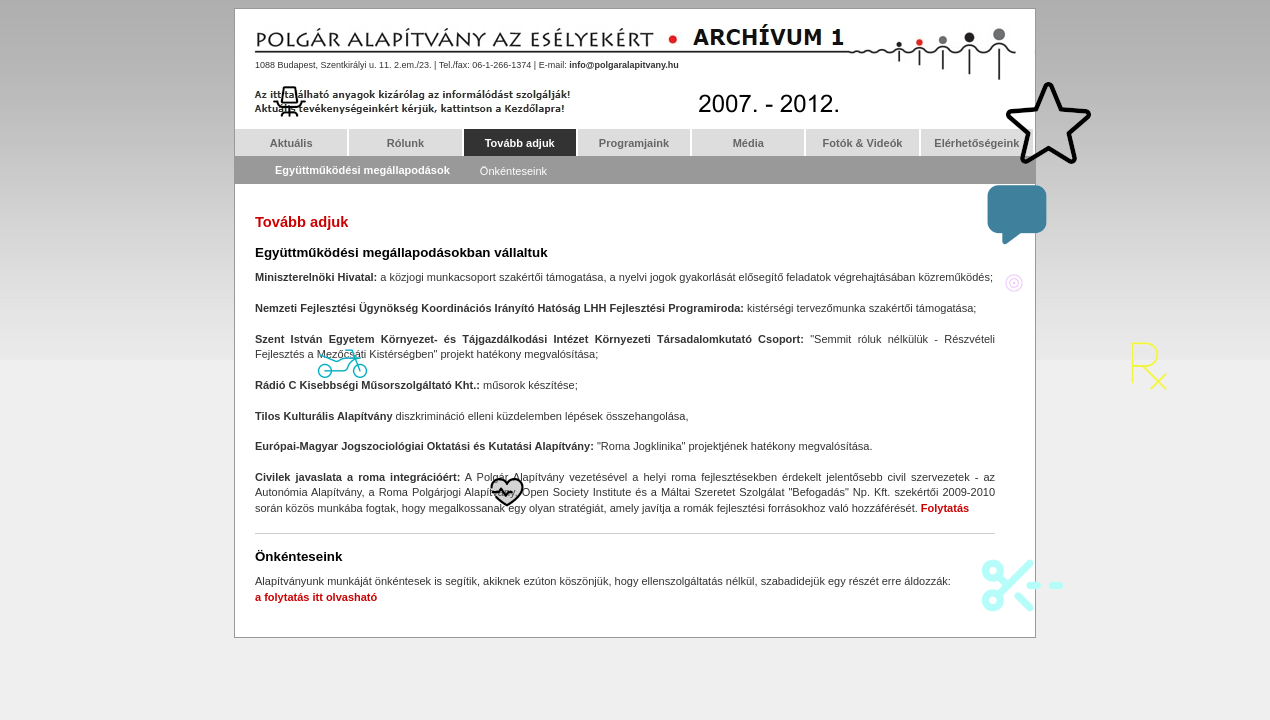 The image size is (1270, 720). What do you see at coordinates (1022, 585) in the screenshot?
I see `cut along the dotted line` at bounding box center [1022, 585].